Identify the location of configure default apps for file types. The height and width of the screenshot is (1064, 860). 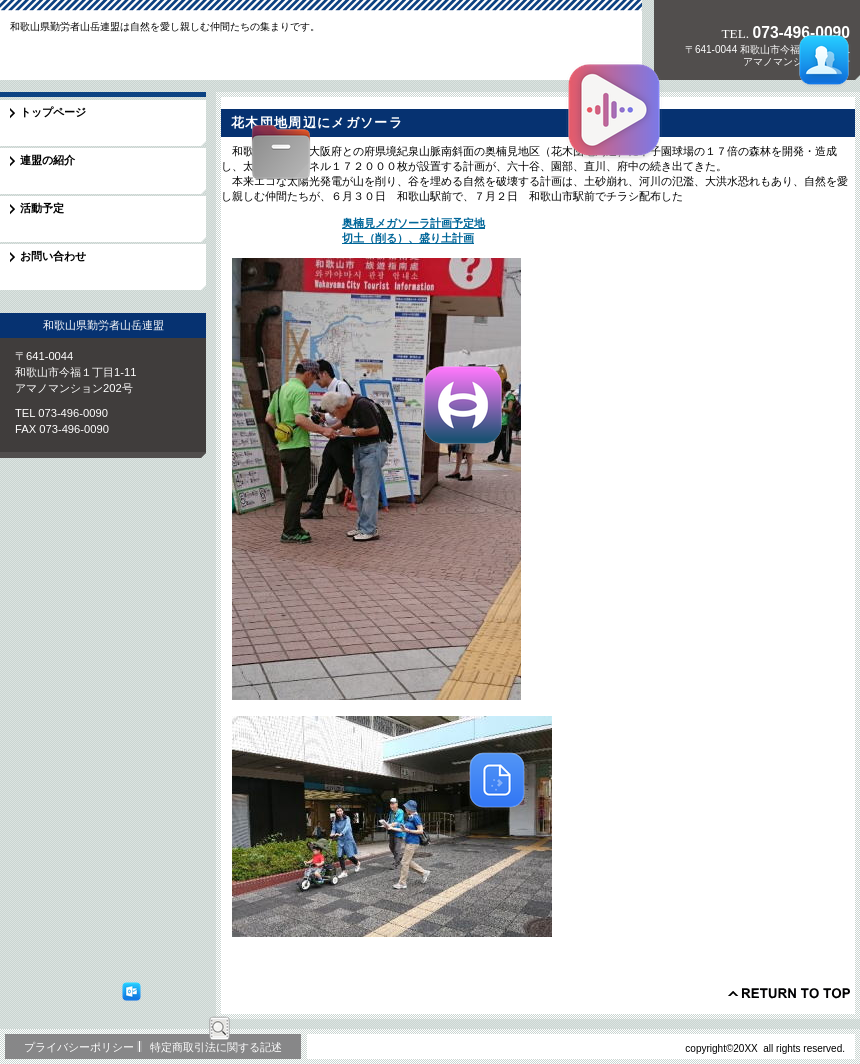
(497, 781).